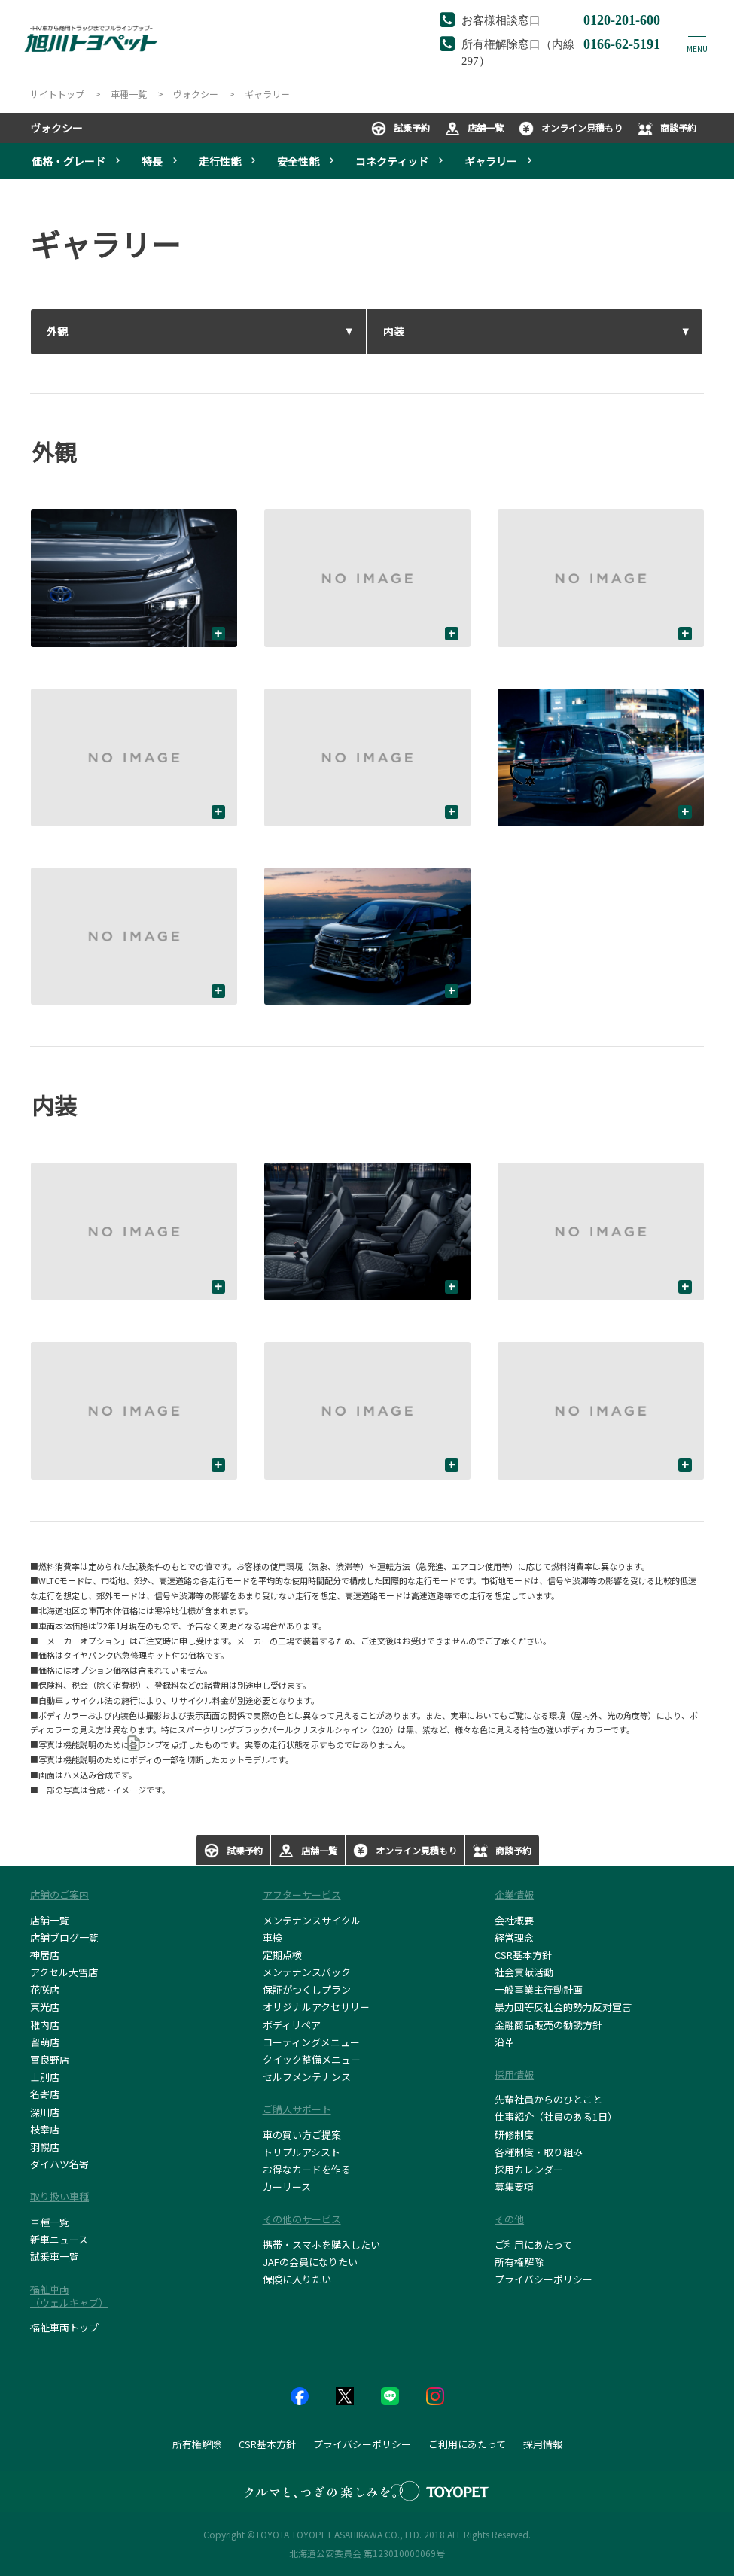  What do you see at coordinates (522, 773) in the screenshot?
I see `access security settings` at bounding box center [522, 773].